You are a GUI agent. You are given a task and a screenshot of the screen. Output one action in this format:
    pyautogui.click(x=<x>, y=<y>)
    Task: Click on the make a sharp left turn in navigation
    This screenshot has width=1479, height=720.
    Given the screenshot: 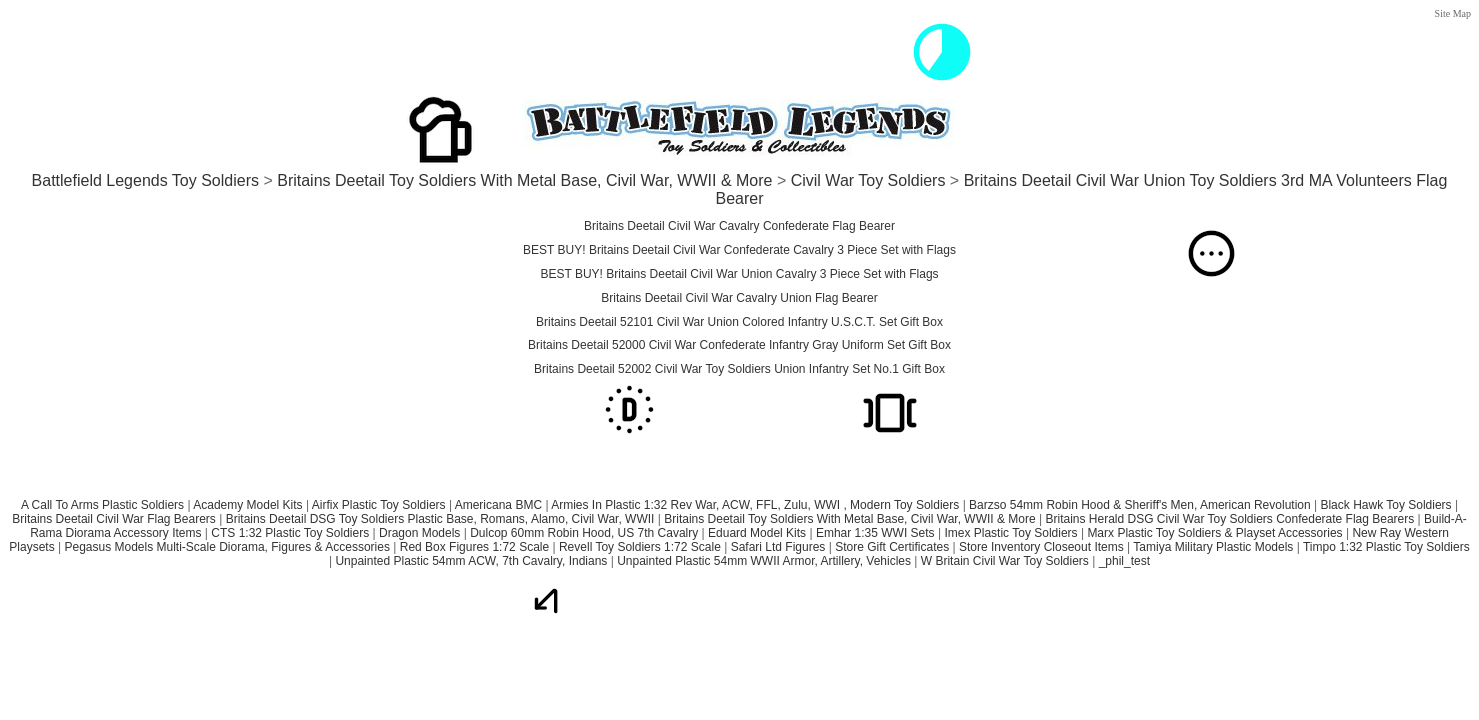 What is the action you would take?
    pyautogui.click(x=547, y=601)
    